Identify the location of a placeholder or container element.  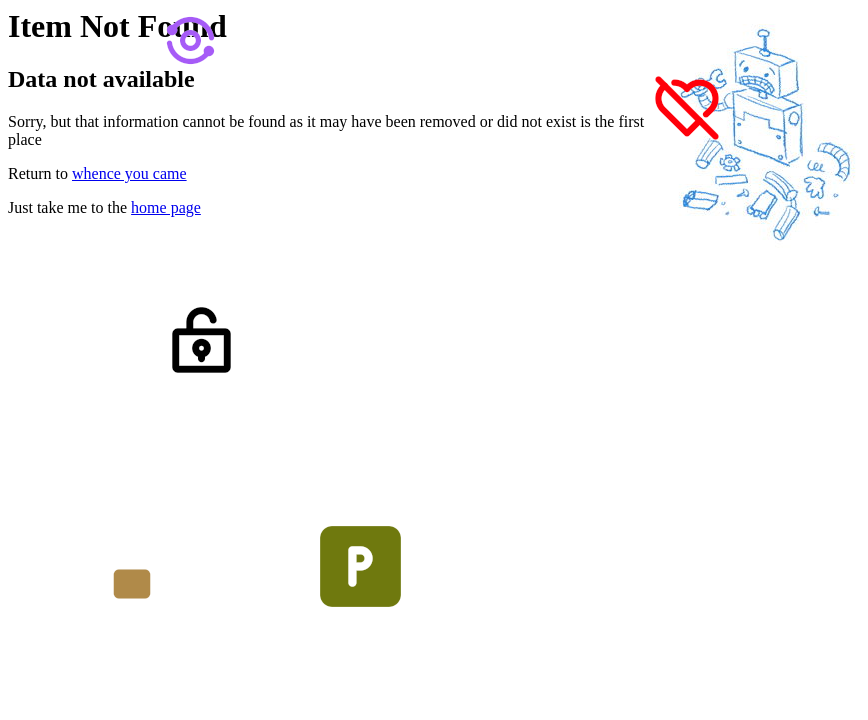
(132, 584).